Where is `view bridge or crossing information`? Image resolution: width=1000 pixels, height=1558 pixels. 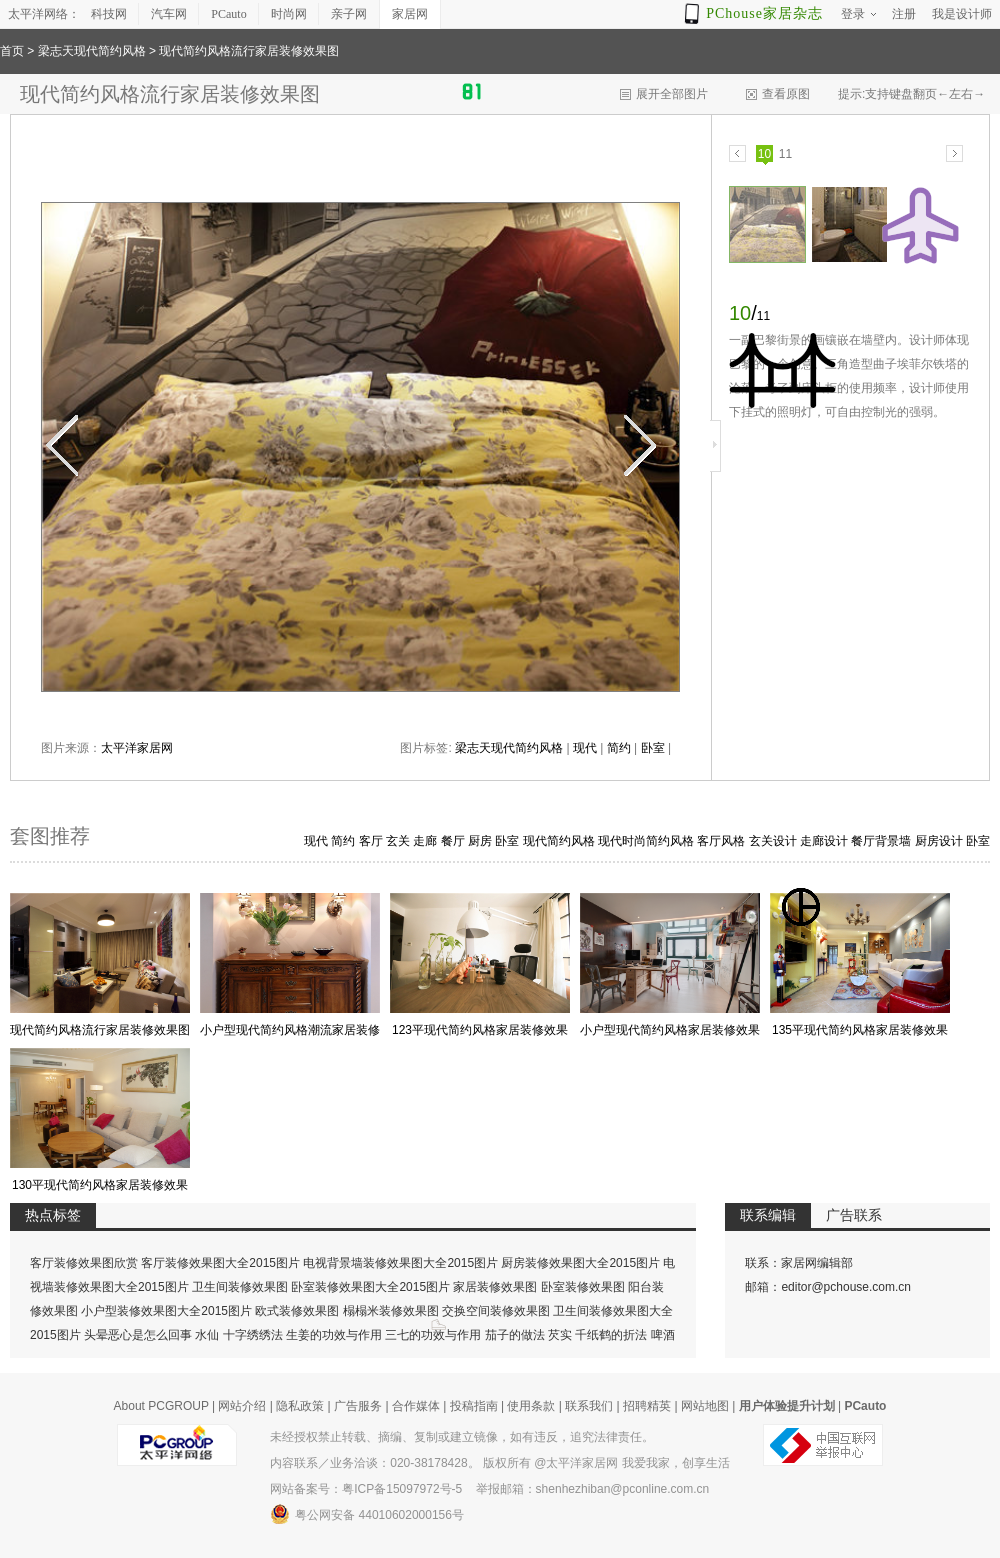 view bridge or crossing information is located at coordinates (782, 370).